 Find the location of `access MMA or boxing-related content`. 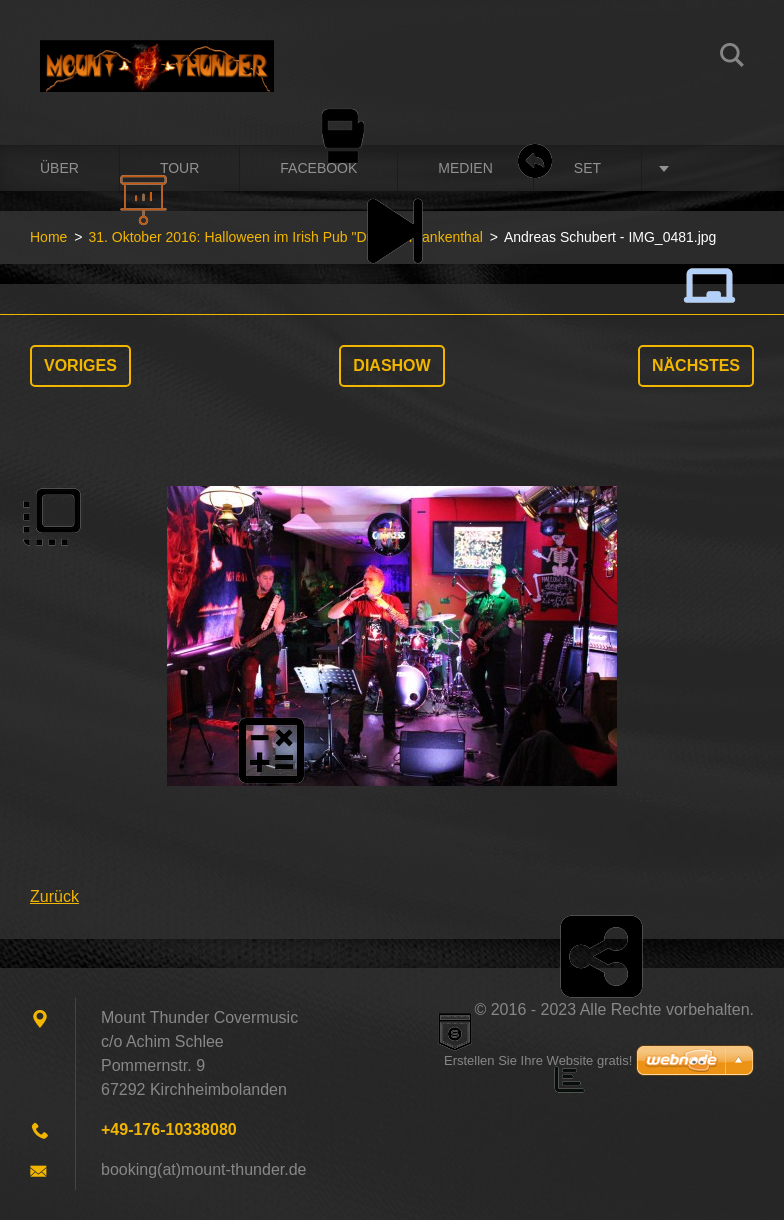

access MMA or boxing-related content is located at coordinates (343, 136).